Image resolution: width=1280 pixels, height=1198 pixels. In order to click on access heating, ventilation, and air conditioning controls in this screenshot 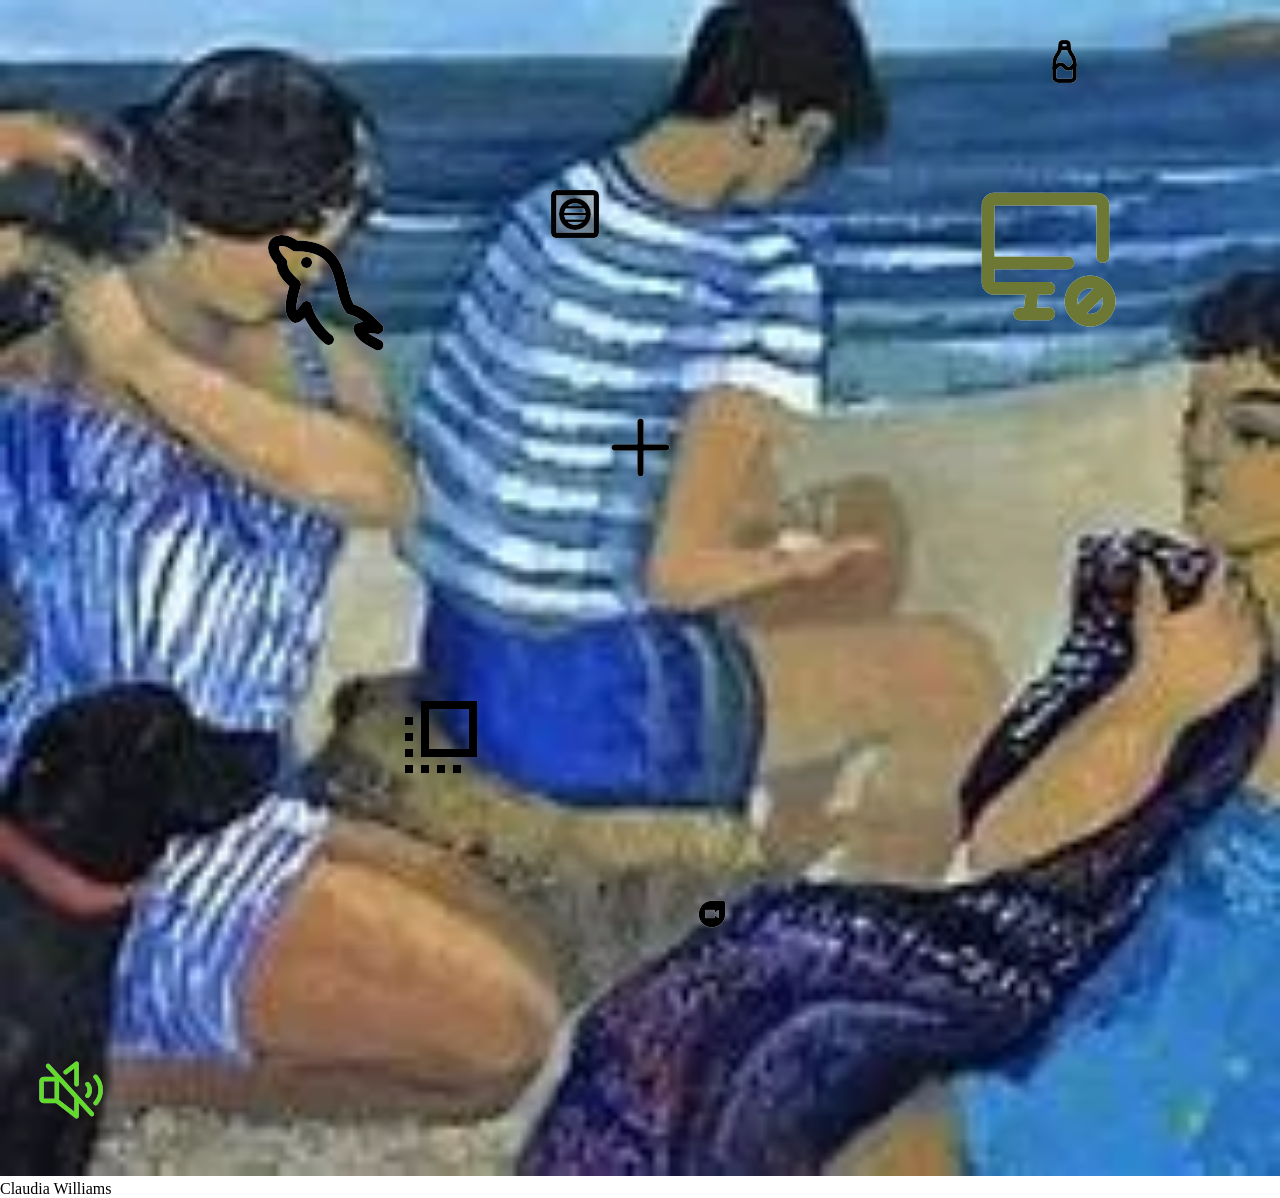, I will do `click(575, 214)`.